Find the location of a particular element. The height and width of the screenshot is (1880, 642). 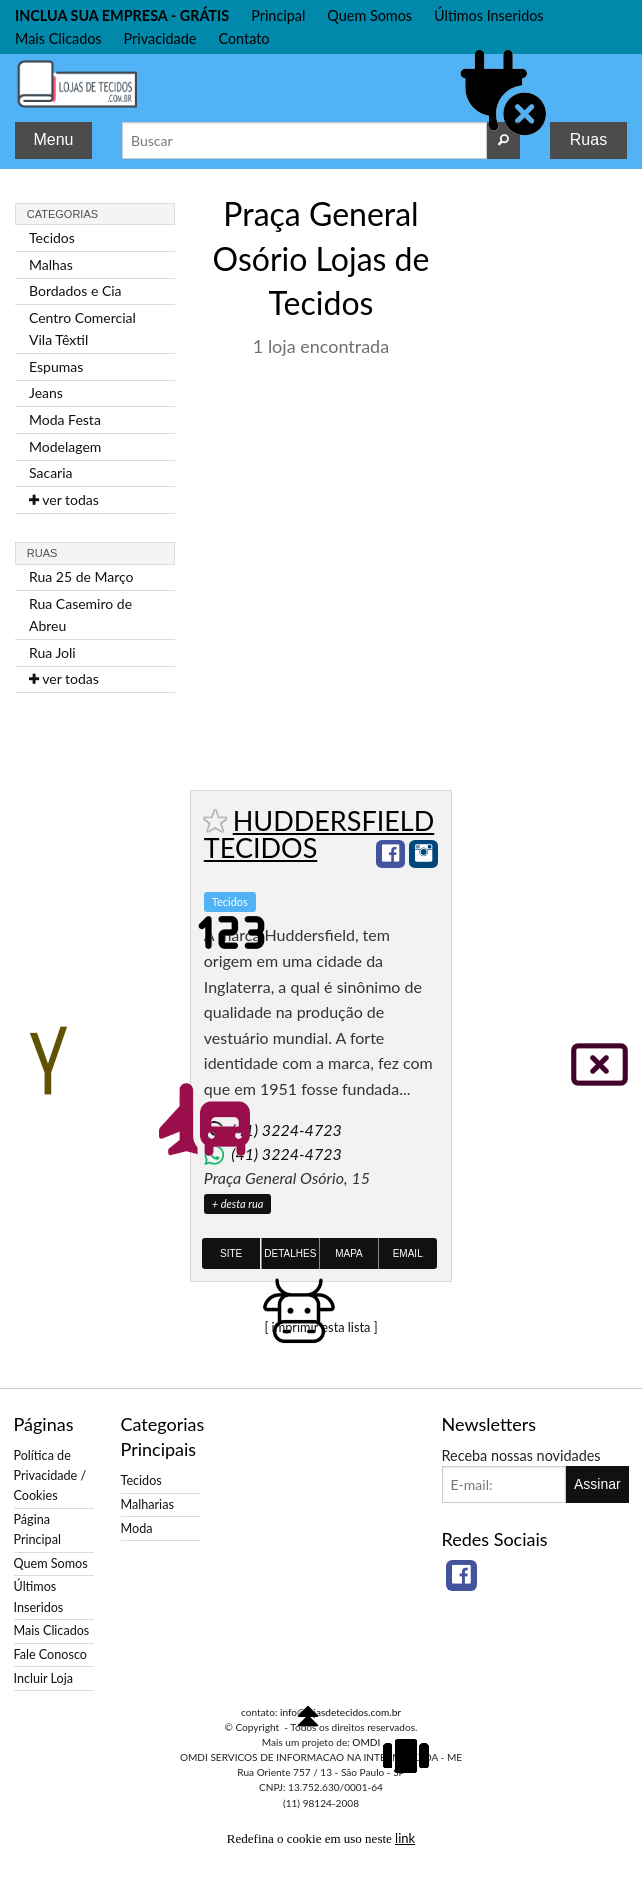

yandex international logo is located at coordinates (48, 1060).